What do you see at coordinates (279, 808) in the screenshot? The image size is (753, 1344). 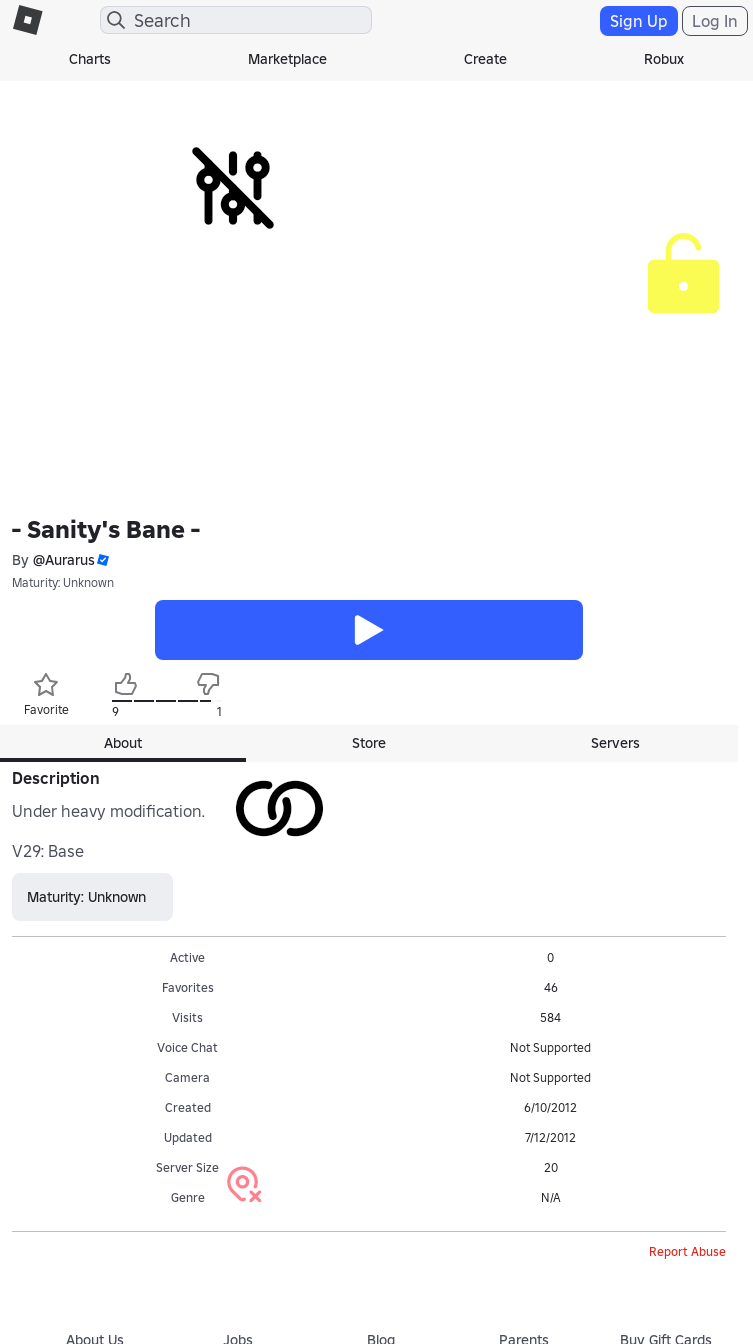 I see `view connections or relationships between items` at bounding box center [279, 808].